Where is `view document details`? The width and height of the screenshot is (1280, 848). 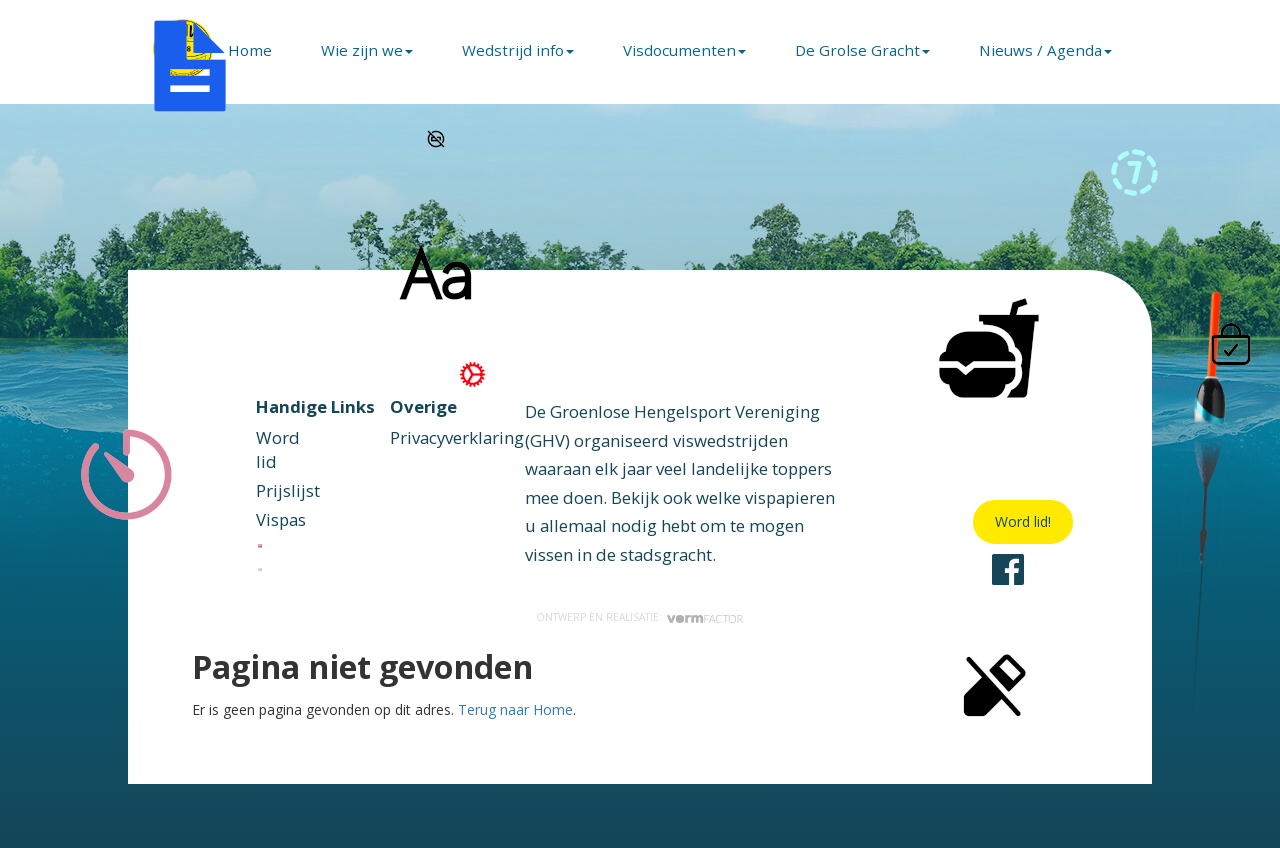
view document details is located at coordinates (190, 66).